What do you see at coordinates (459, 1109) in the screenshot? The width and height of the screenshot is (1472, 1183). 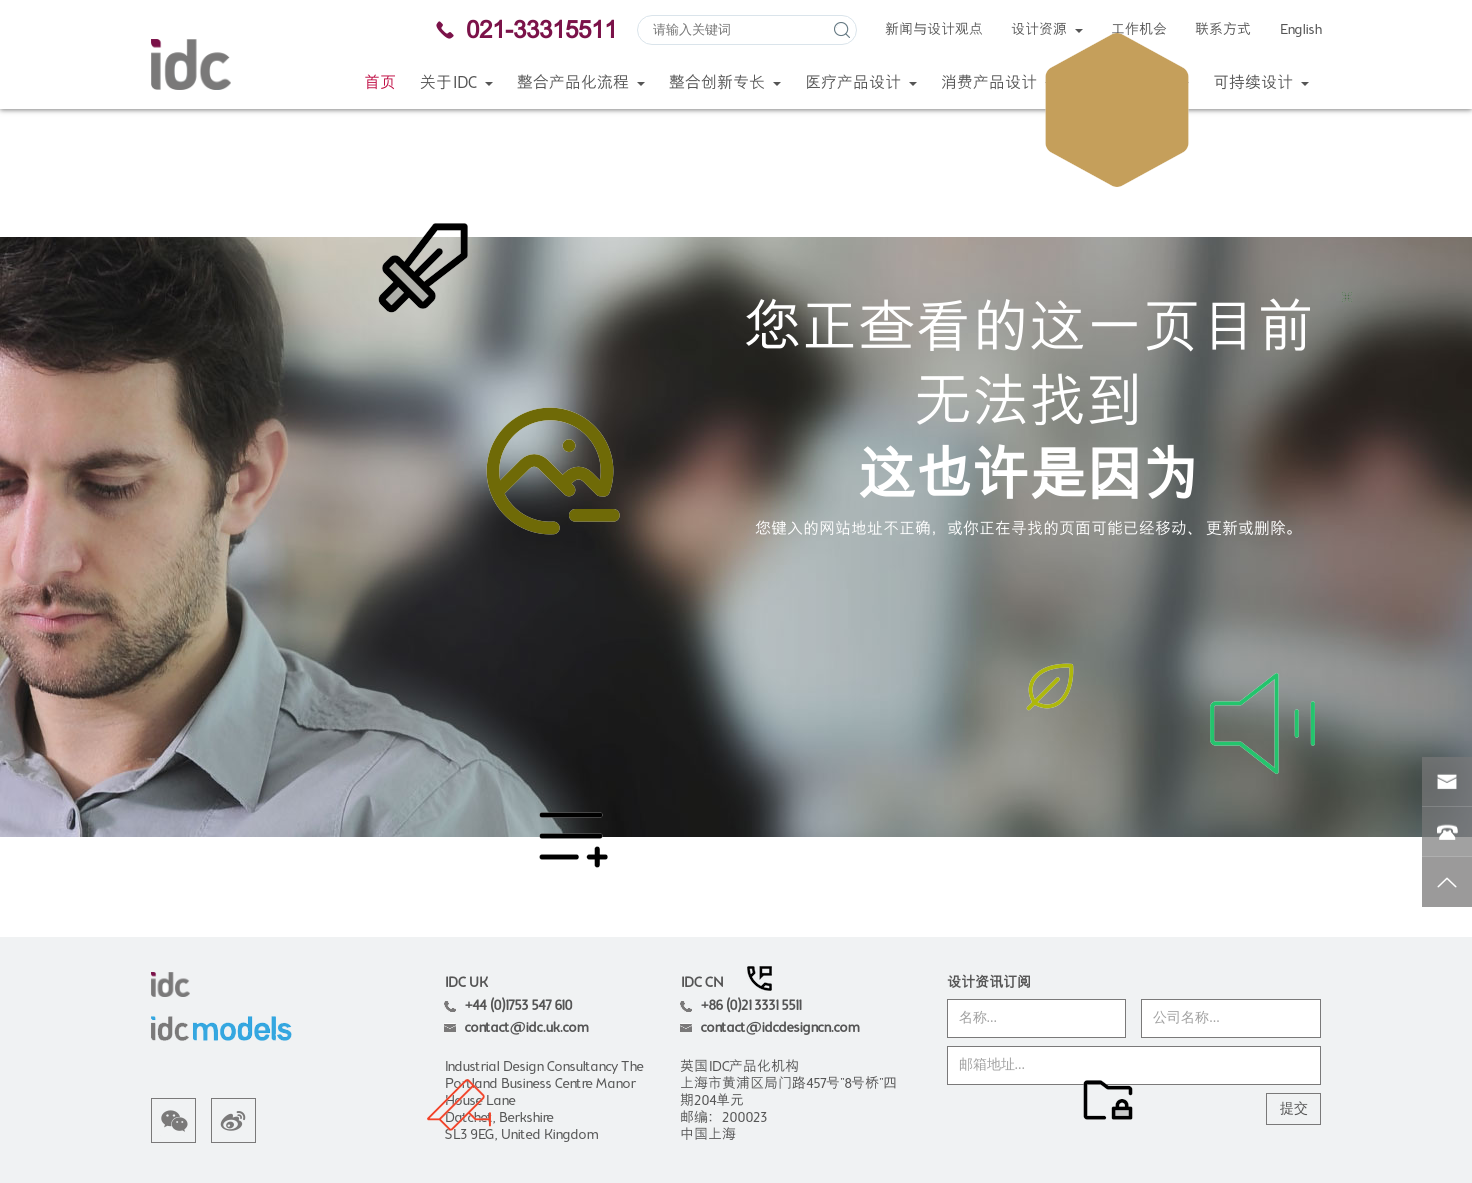 I see `access security camera settings` at bounding box center [459, 1109].